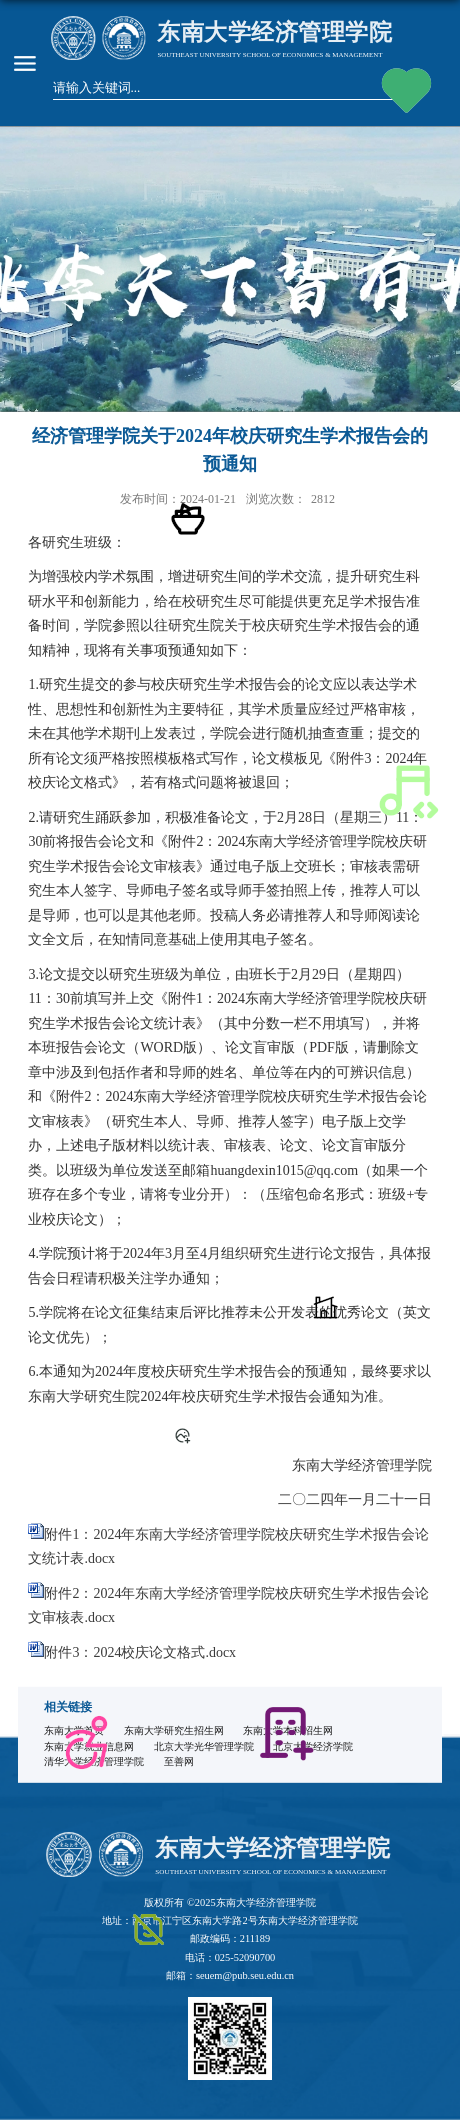 The height and width of the screenshot is (2120, 460). Describe the element at coordinates (285, 1732) in the screenshot. I see `add a new building or property` at that location.